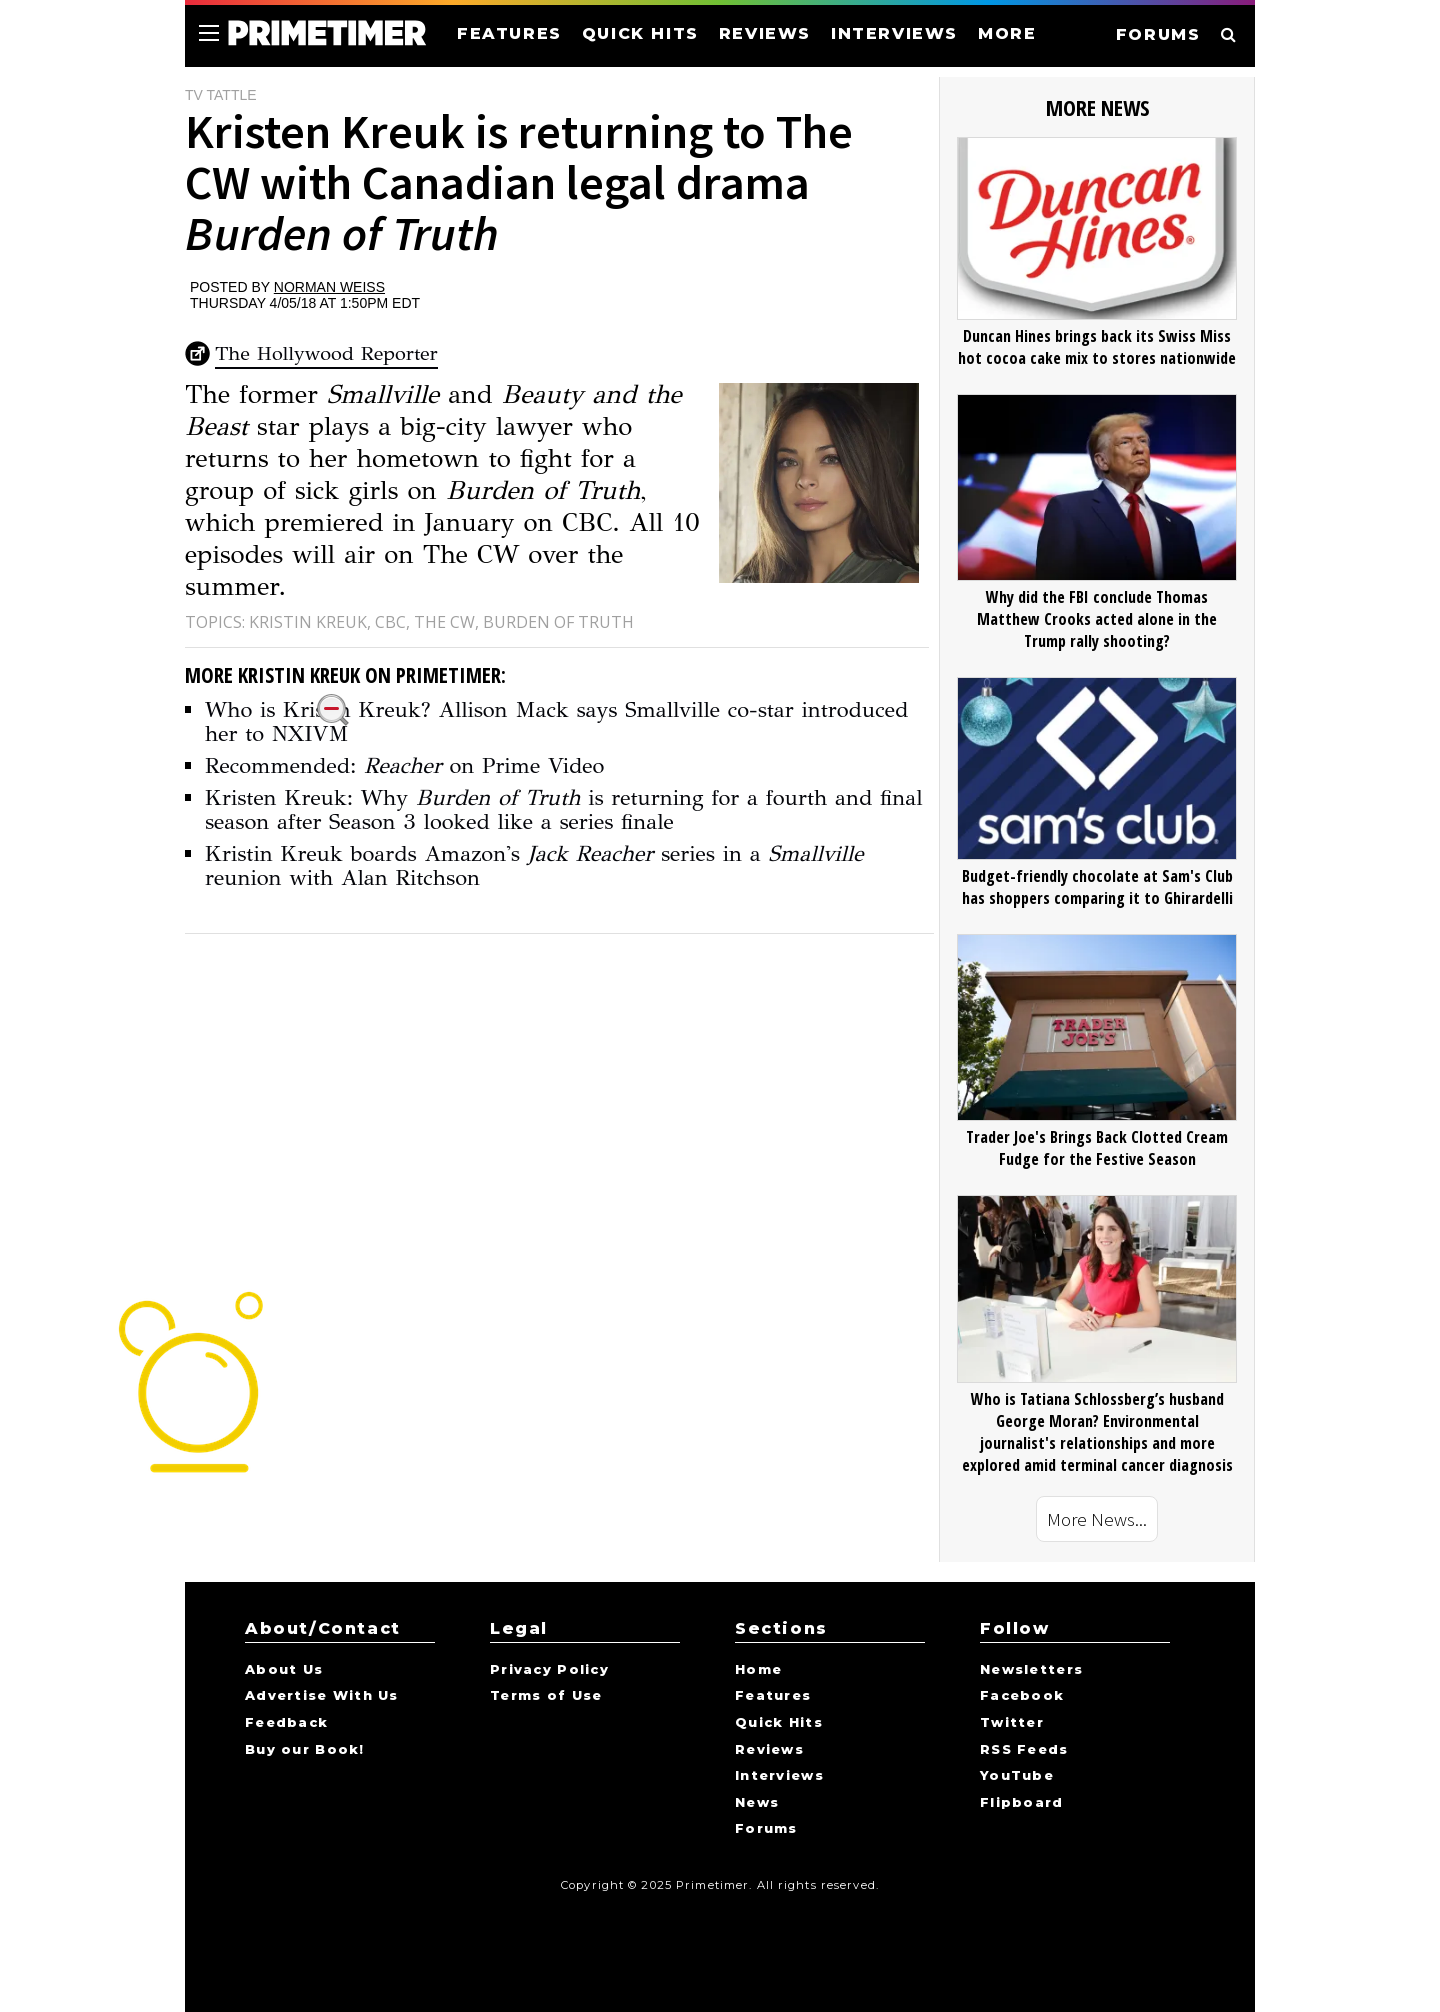 The width and height of the screenshot is (1440, 2012). I want to click on zoom out of the current view, so click(333, 710).